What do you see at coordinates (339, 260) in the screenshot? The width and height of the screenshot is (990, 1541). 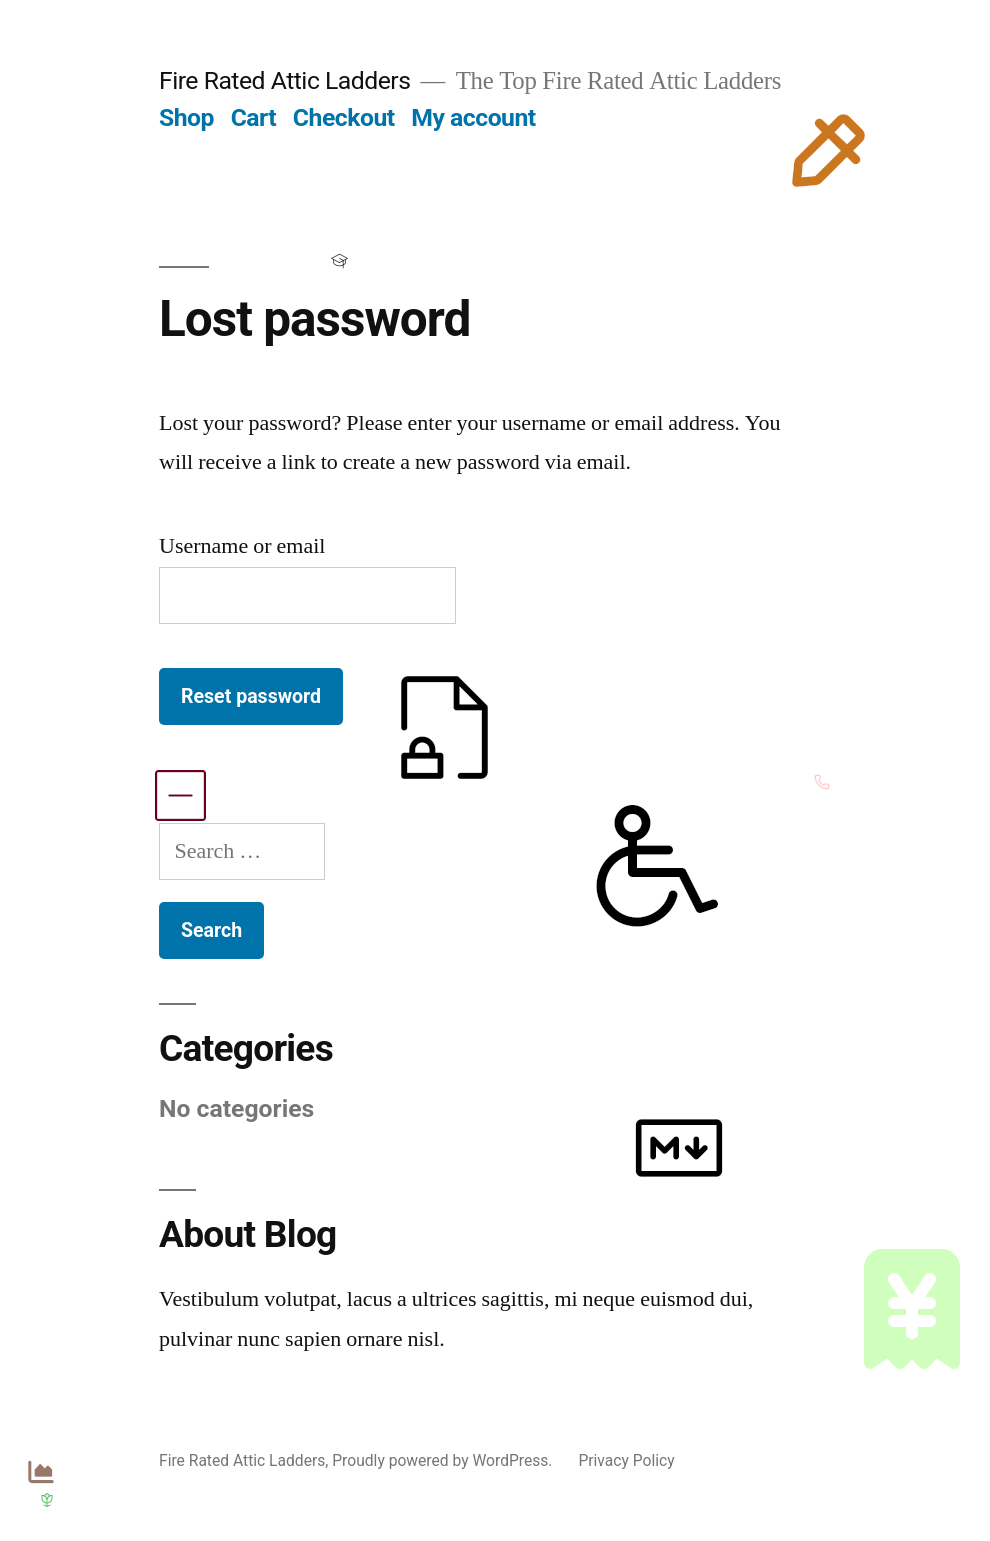 I see `access education or learning resources` at bounding box center [339, 260].